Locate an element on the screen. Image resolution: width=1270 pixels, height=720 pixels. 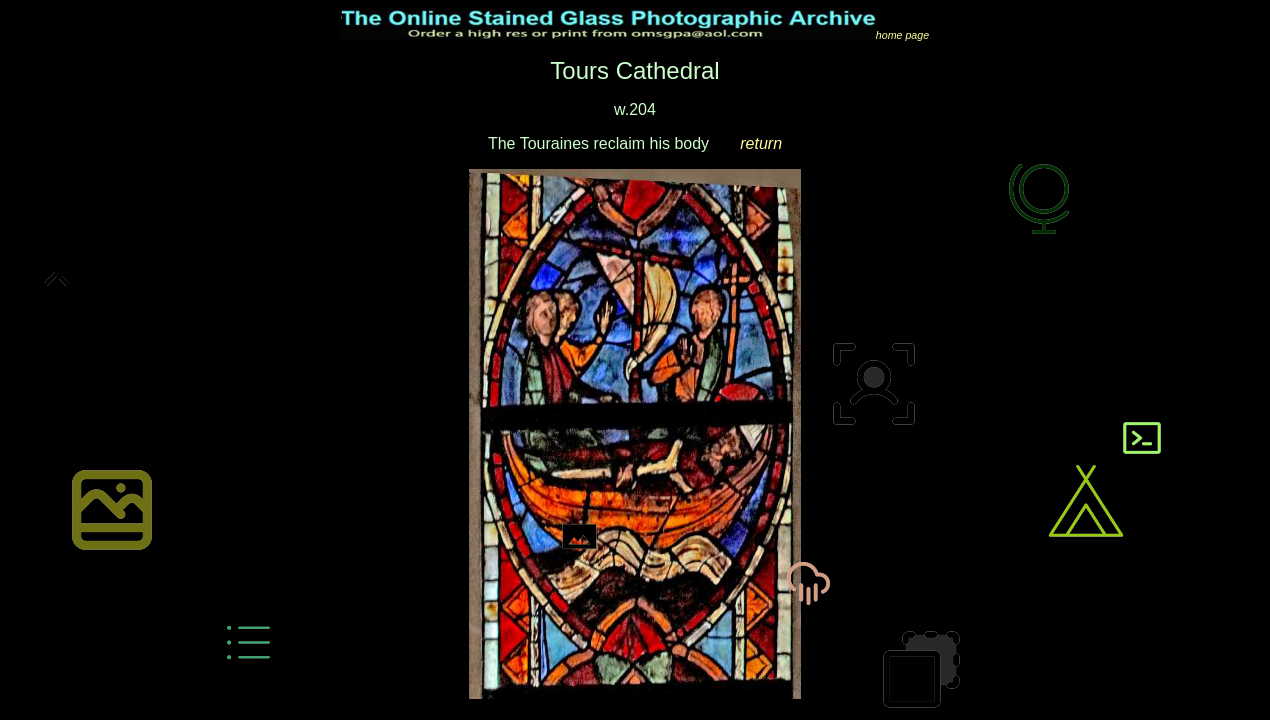
open terminal or command line interface is located at coordinates (1142, 438).